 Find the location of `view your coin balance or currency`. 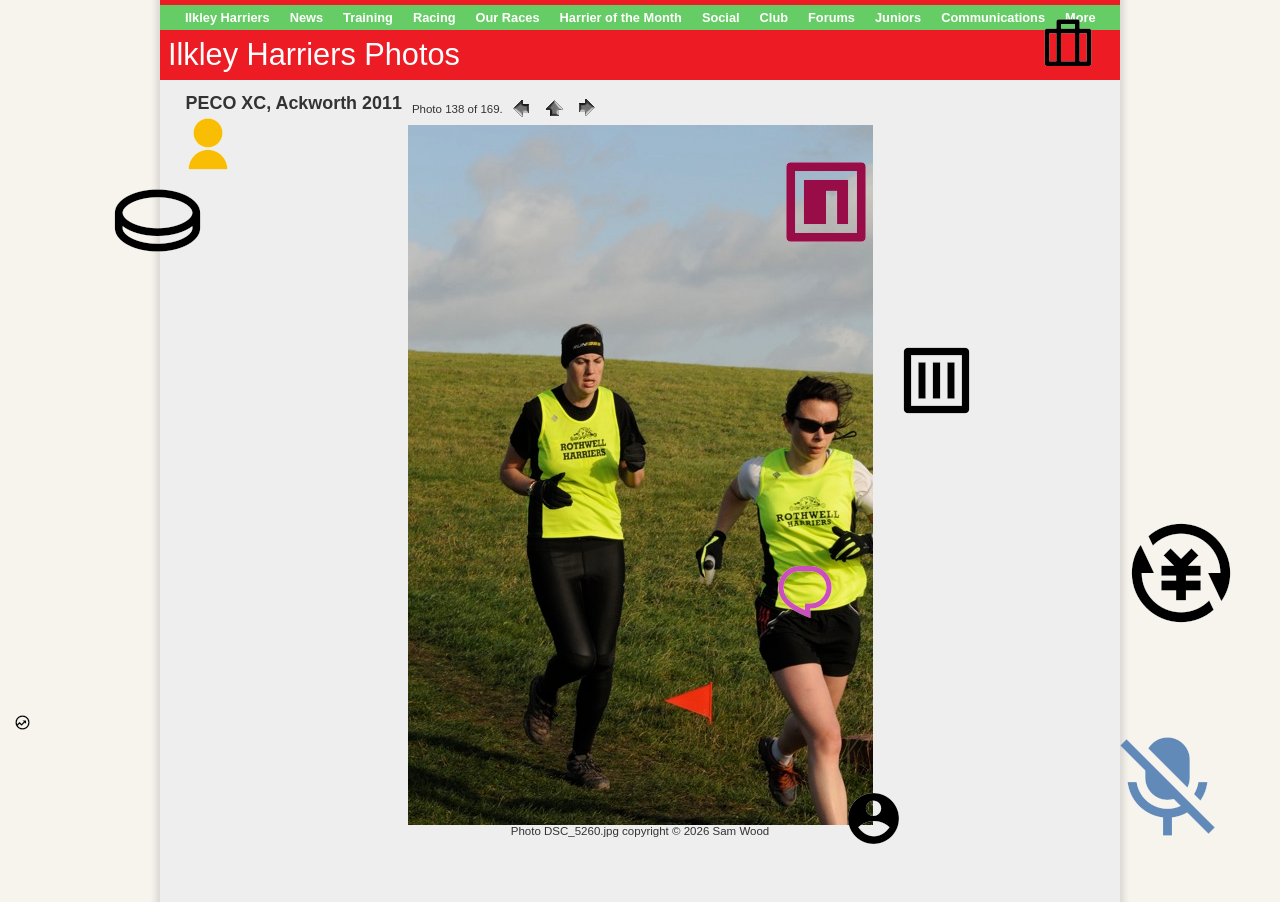

view your coin balance or currency is located at coordinates (157, 220).